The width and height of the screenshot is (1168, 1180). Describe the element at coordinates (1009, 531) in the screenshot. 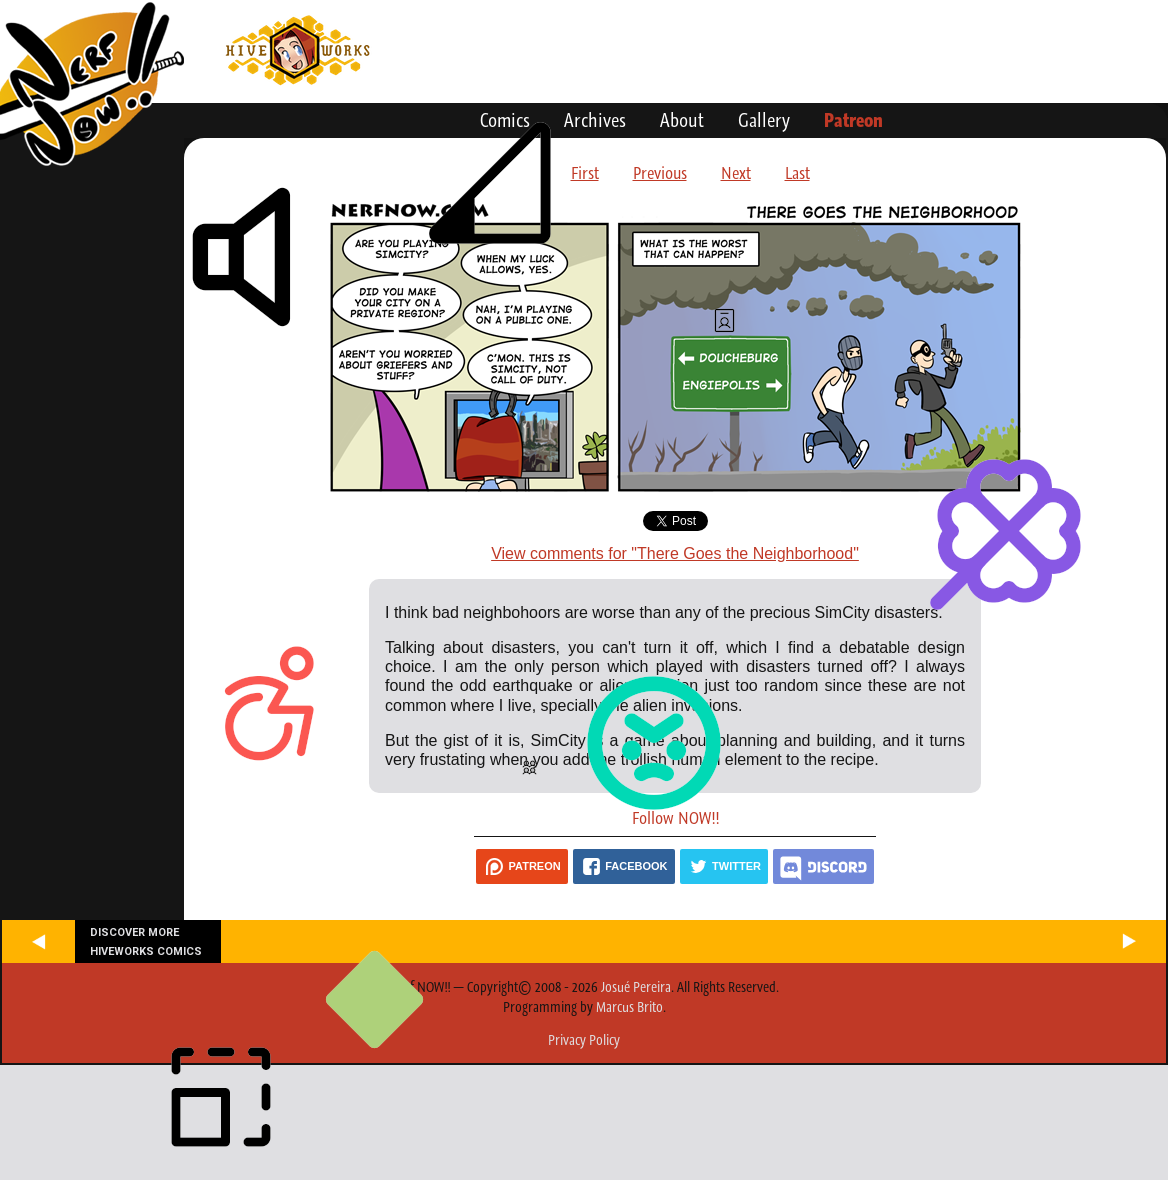

I see `indicates a lucky or bonus reward feature` at that location.